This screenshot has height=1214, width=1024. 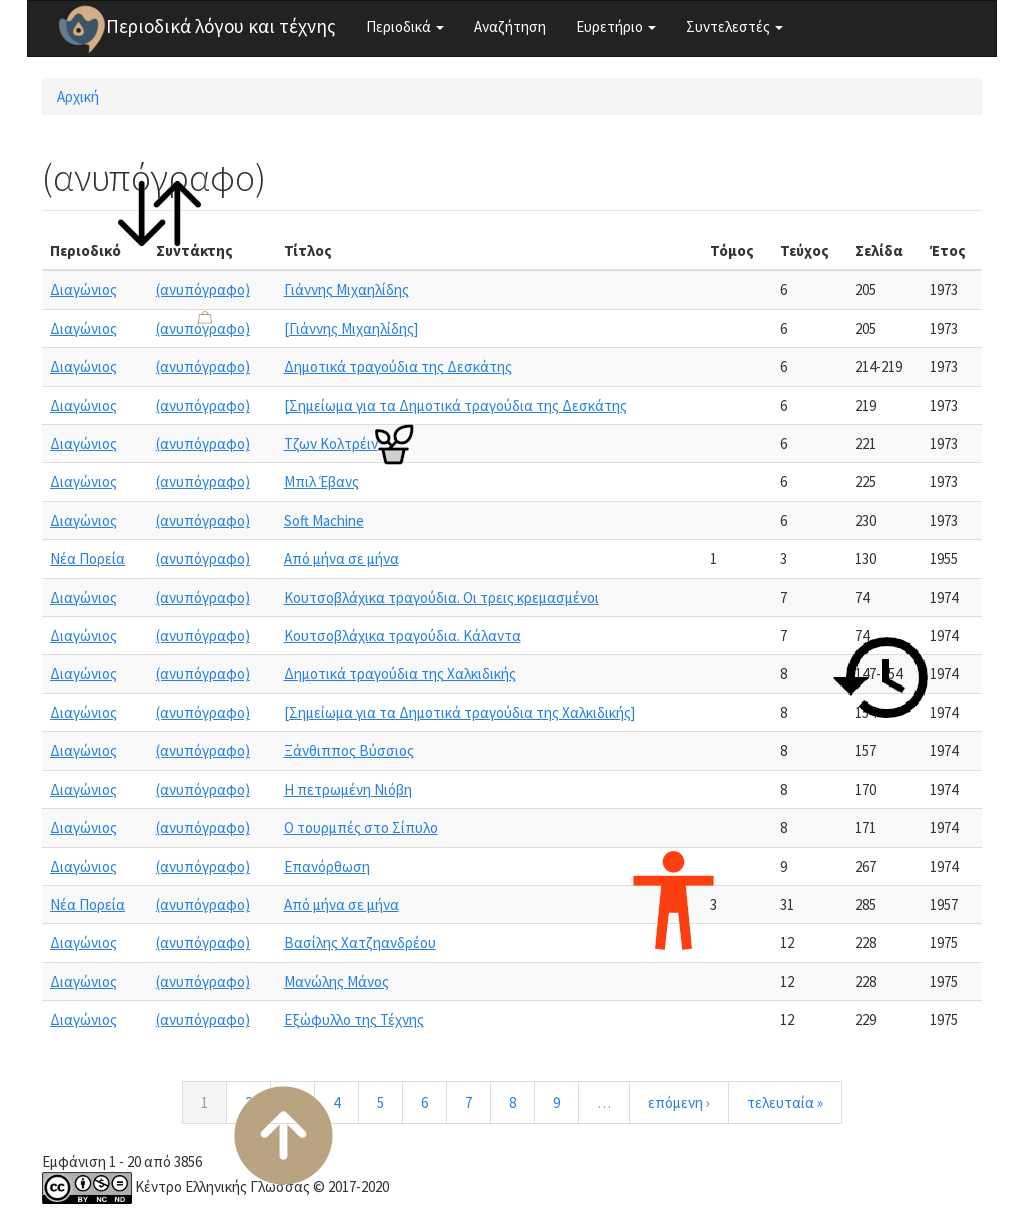 What do you see at coordinates (882, 677) in the screenshot?
I see `view browsing or activity history` at bounding box center [882, 677].